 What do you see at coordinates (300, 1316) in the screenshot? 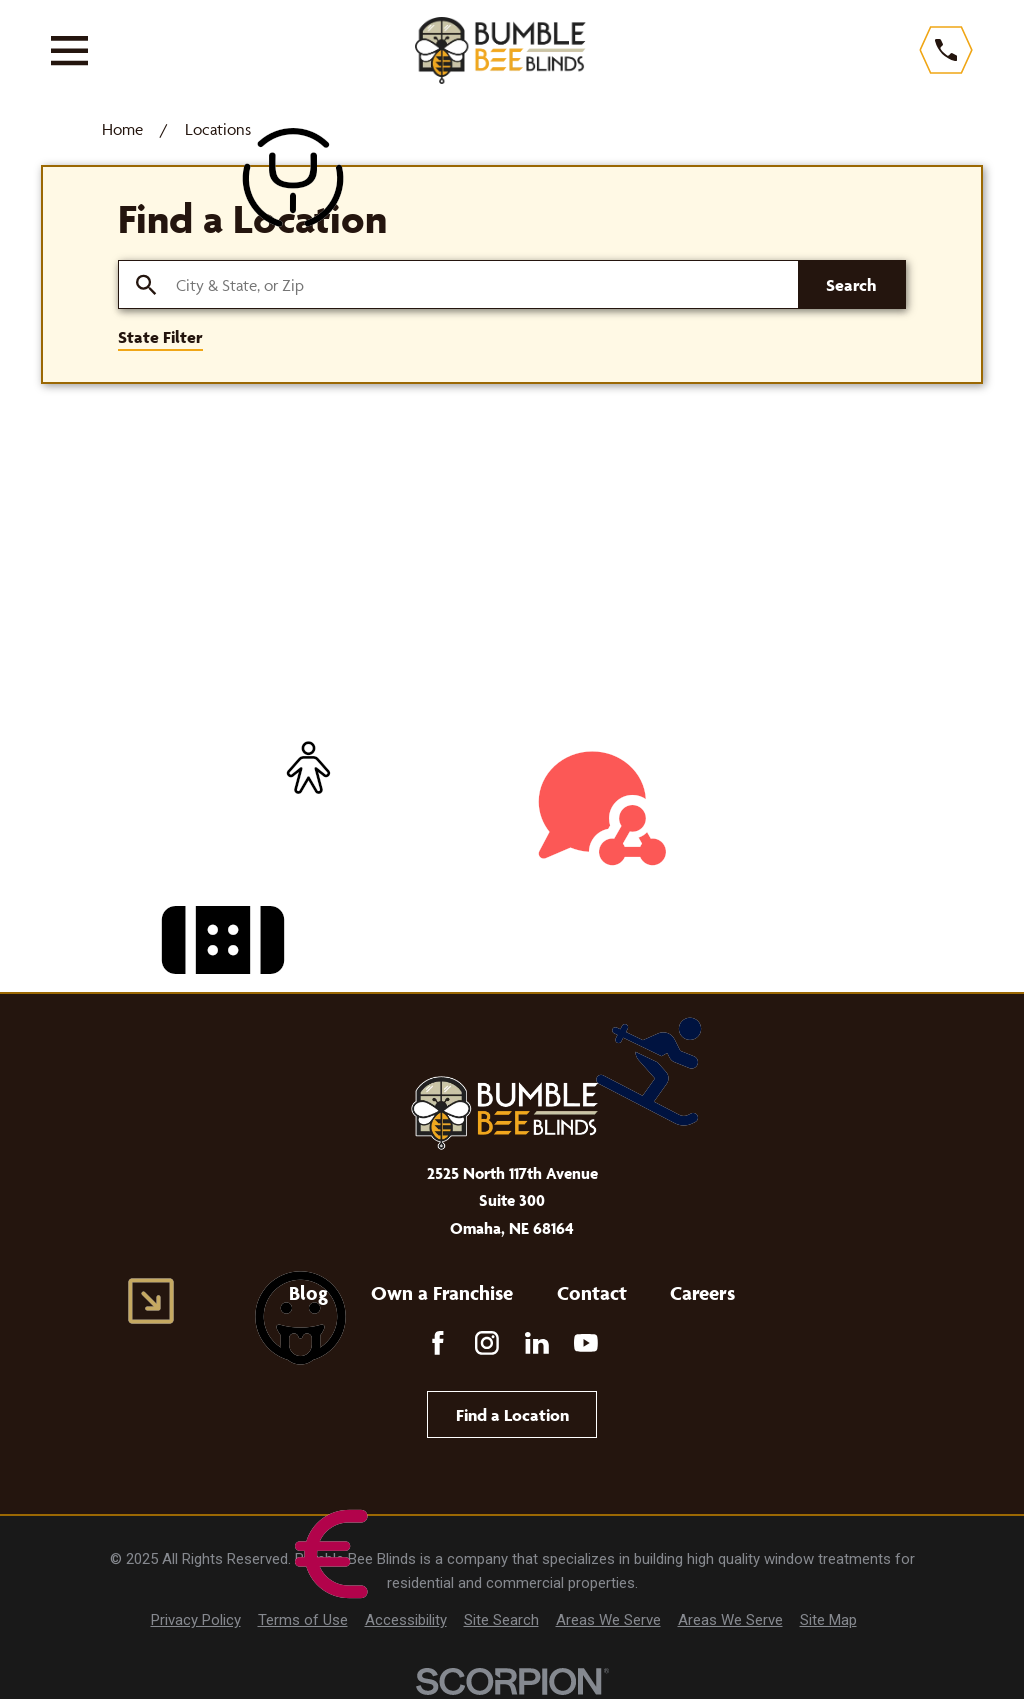
I see `insert playful or silly emoji in message` at bounding box center [300, 1316].